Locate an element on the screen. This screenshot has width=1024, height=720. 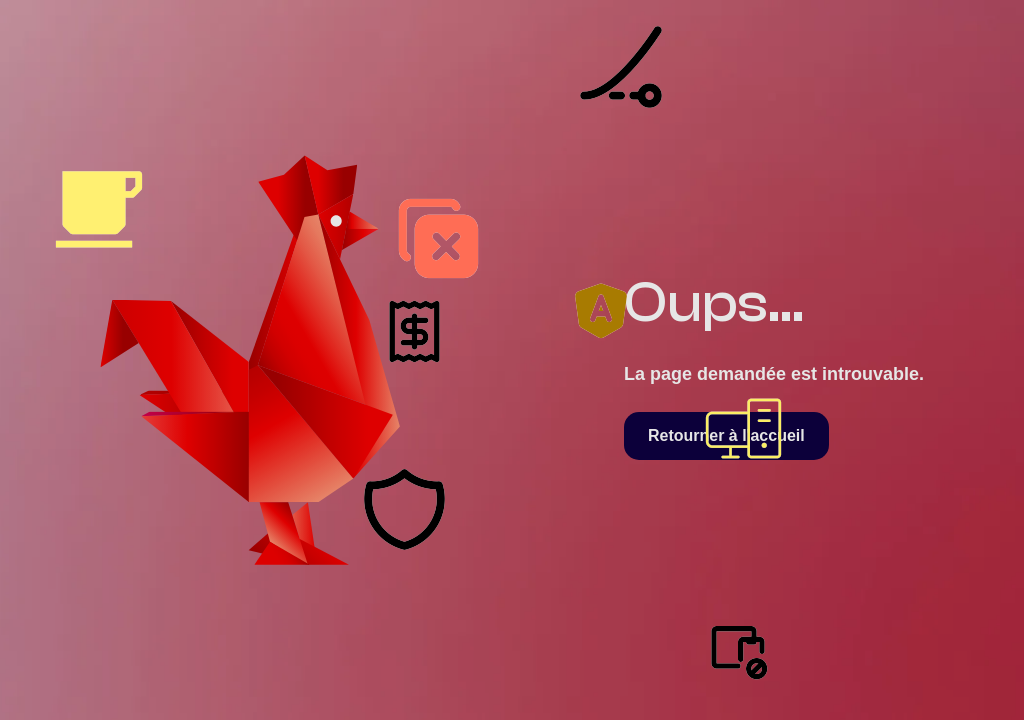
access security settings is located at coordinates (404, 509).